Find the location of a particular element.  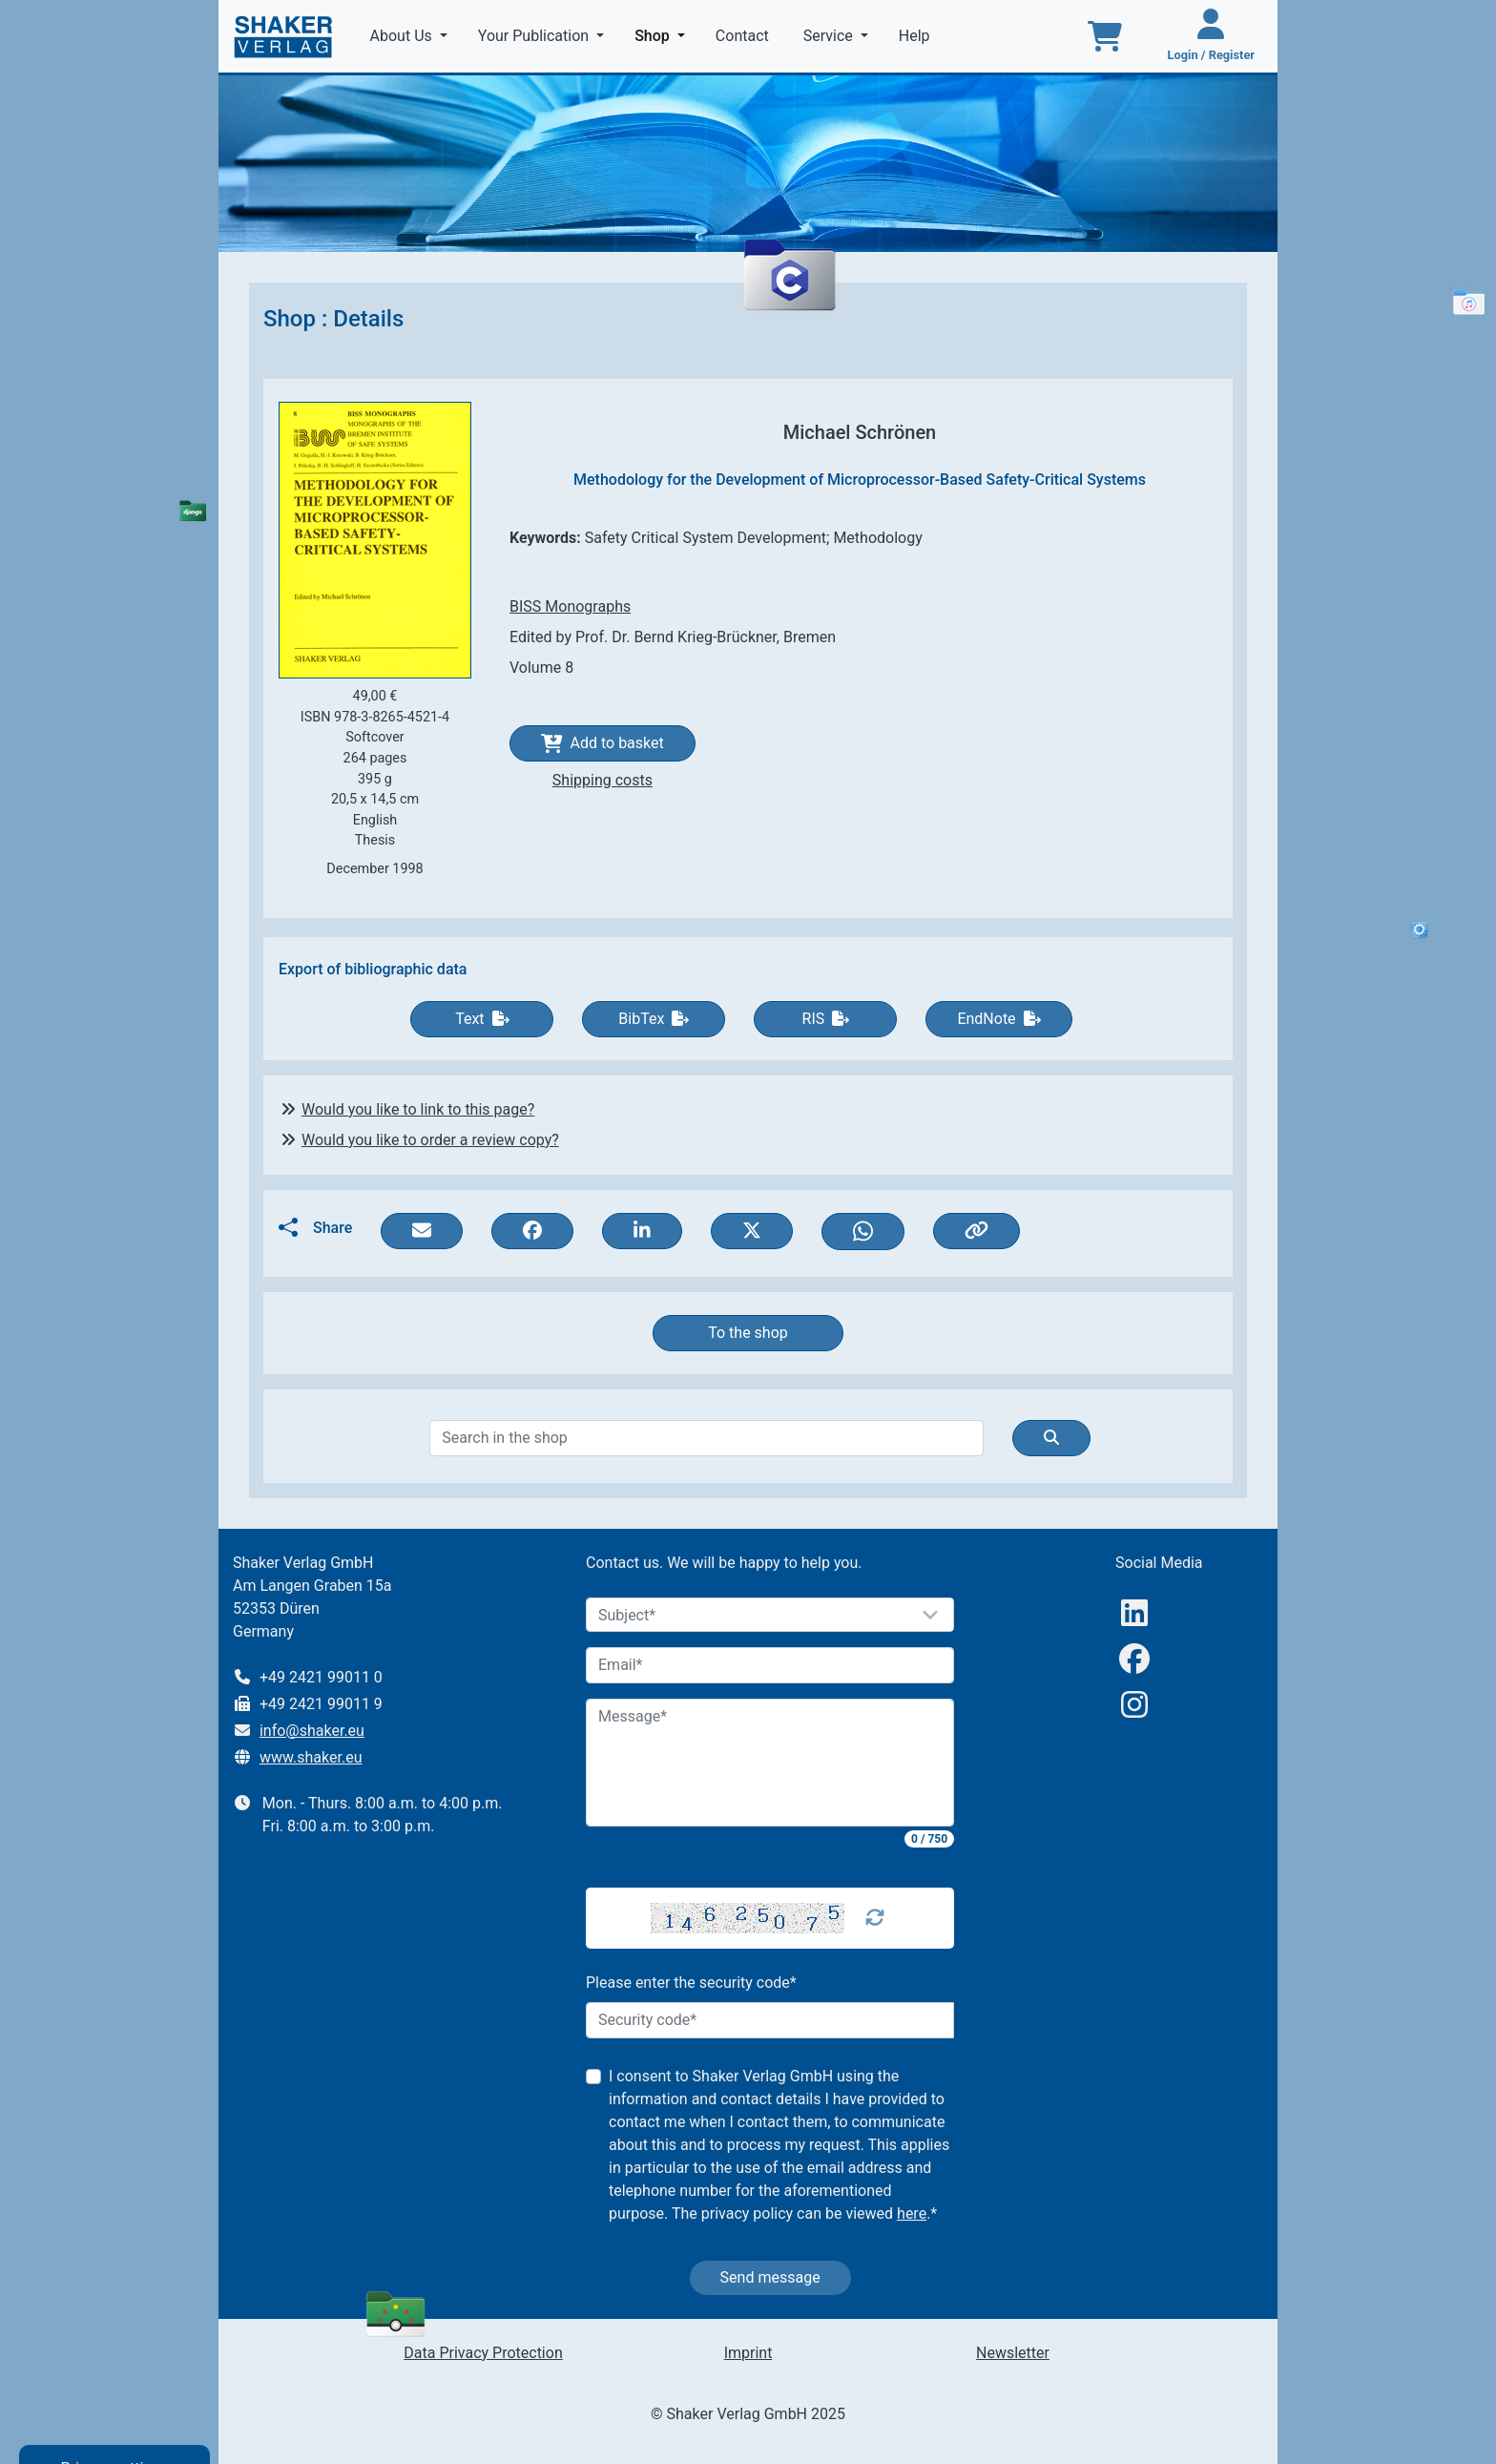

open pokémon friend ball themed folder is located at coordinates (395, 2315).